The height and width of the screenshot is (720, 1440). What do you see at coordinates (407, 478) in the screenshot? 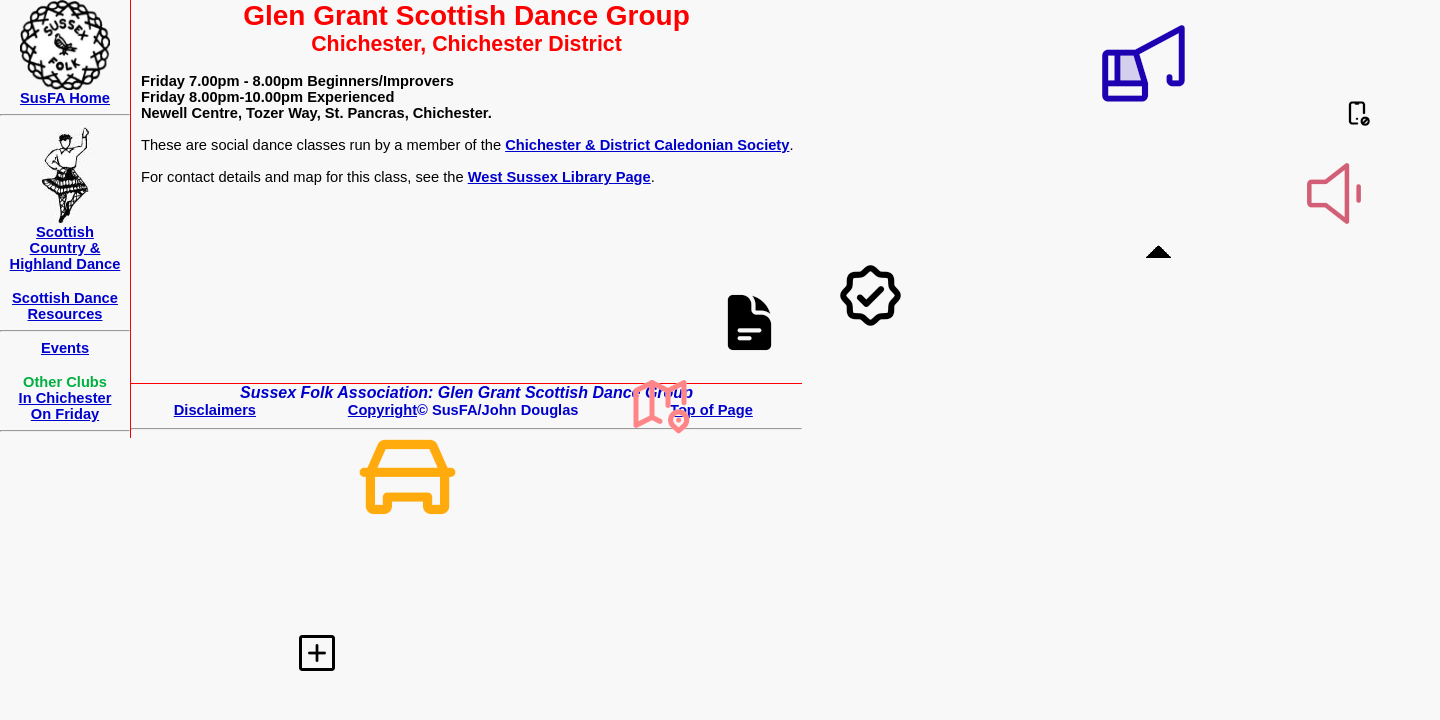
I see `access vehicle or car-related settings` at bounding box center [407, 478].